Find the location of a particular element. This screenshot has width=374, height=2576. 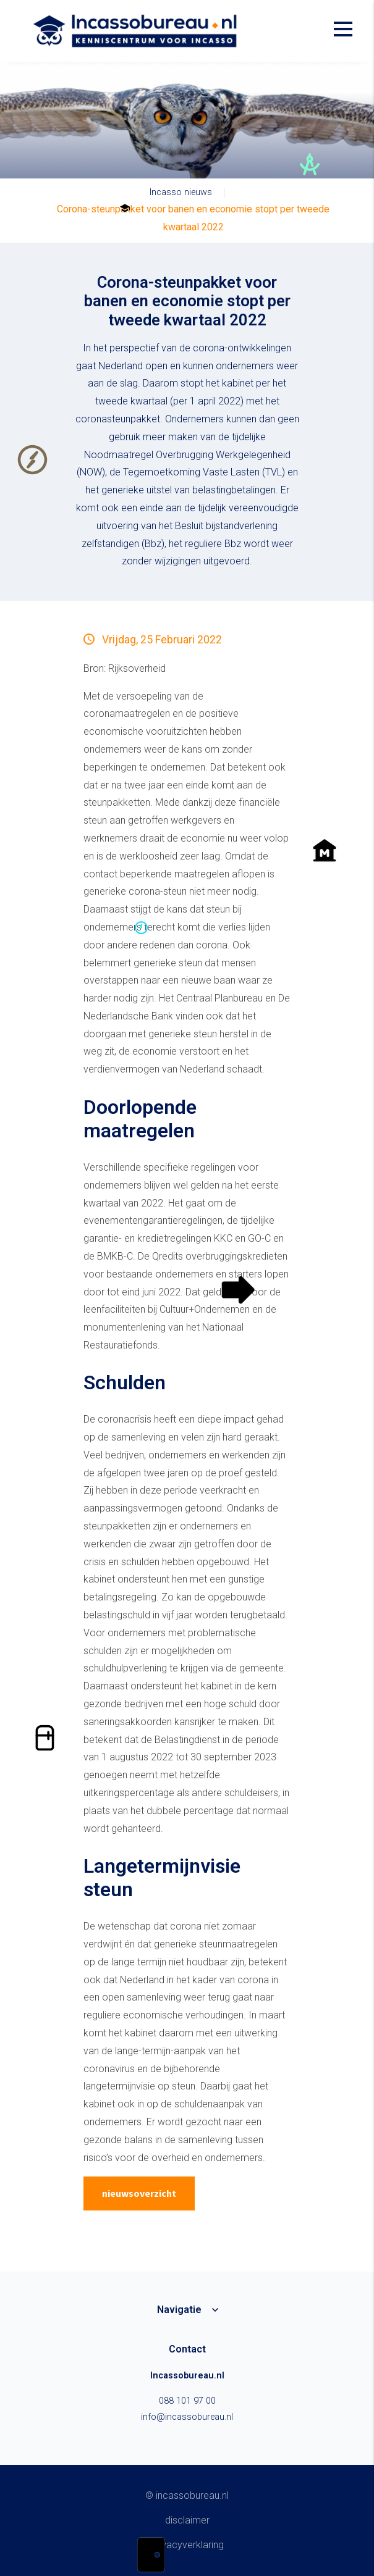

access kitchen appliance controls is located at coordinates (45, 1738).